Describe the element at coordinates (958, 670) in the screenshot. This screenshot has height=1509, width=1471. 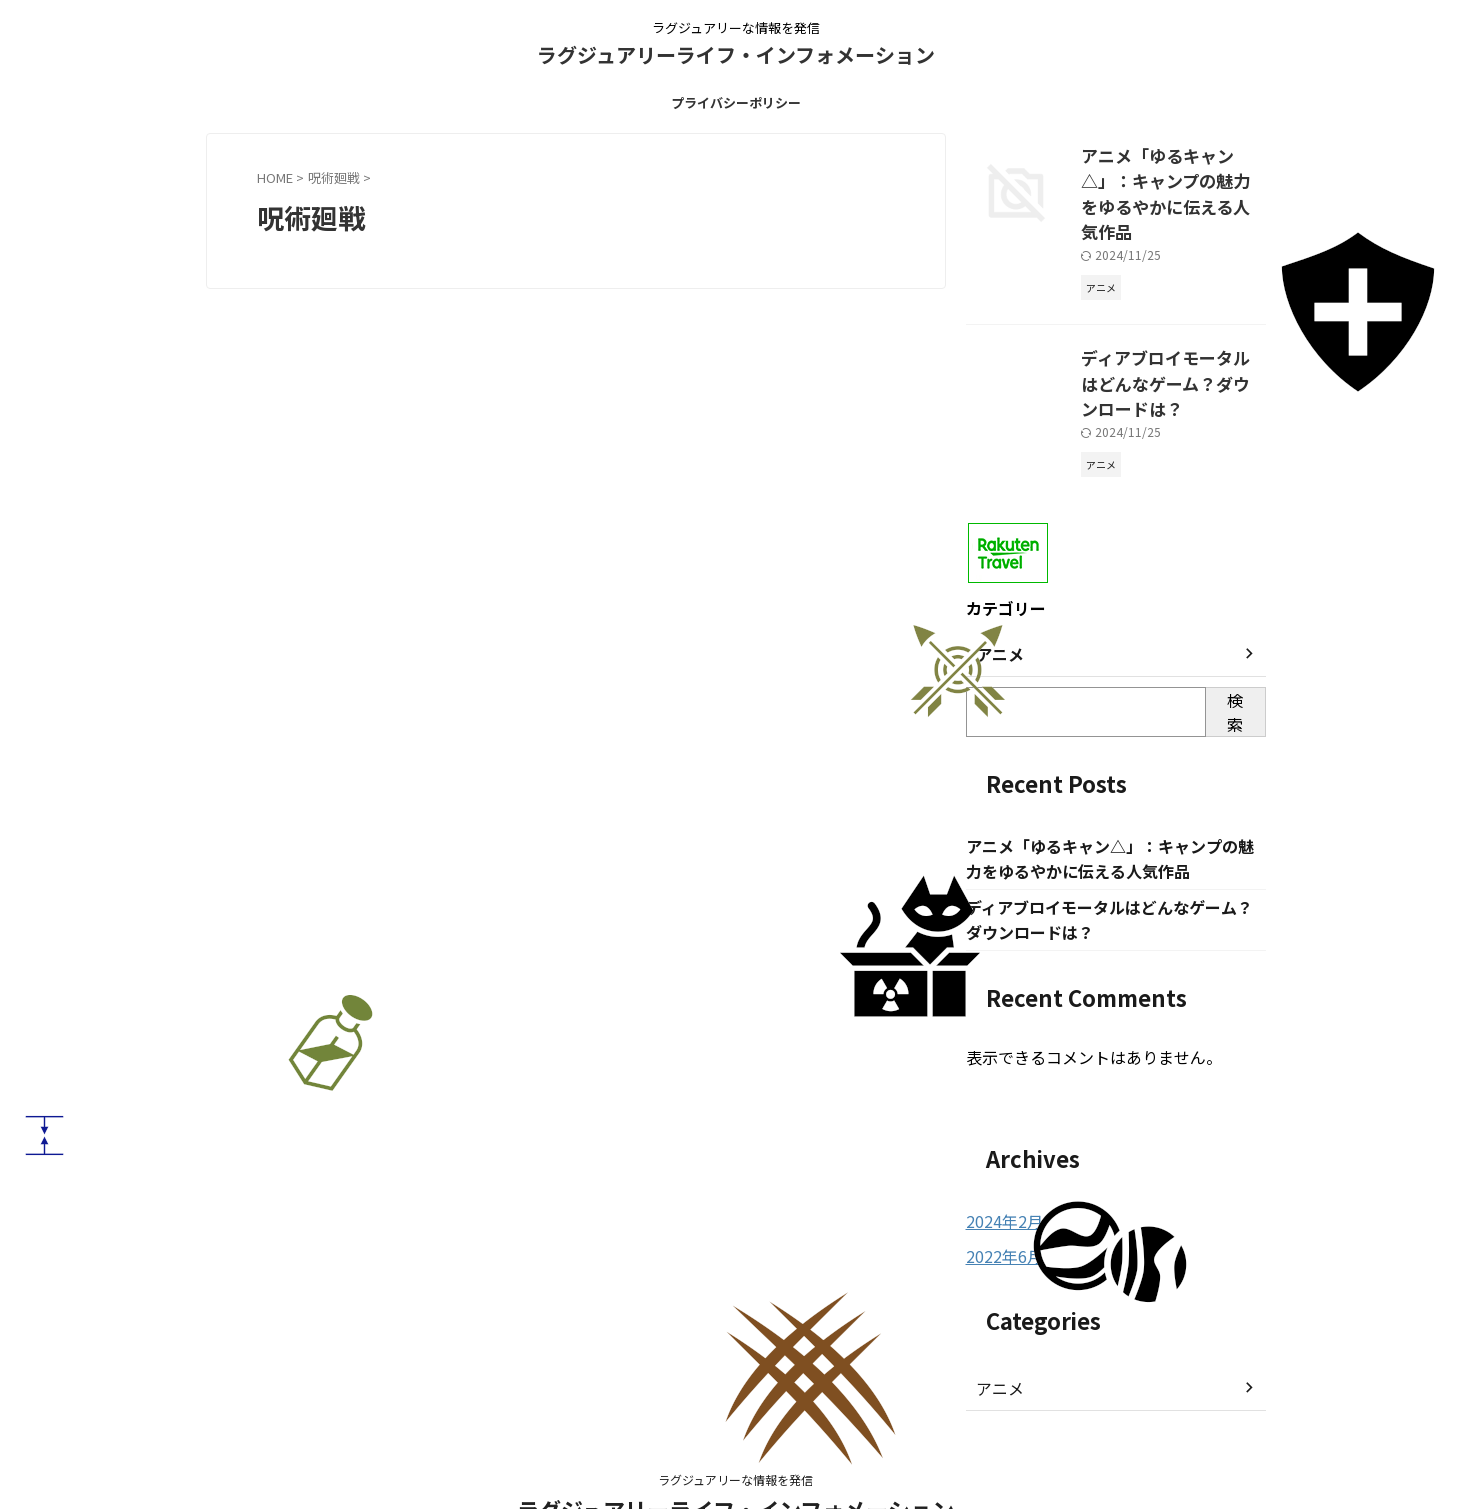
I see `view targeting or precision settings` at that location.